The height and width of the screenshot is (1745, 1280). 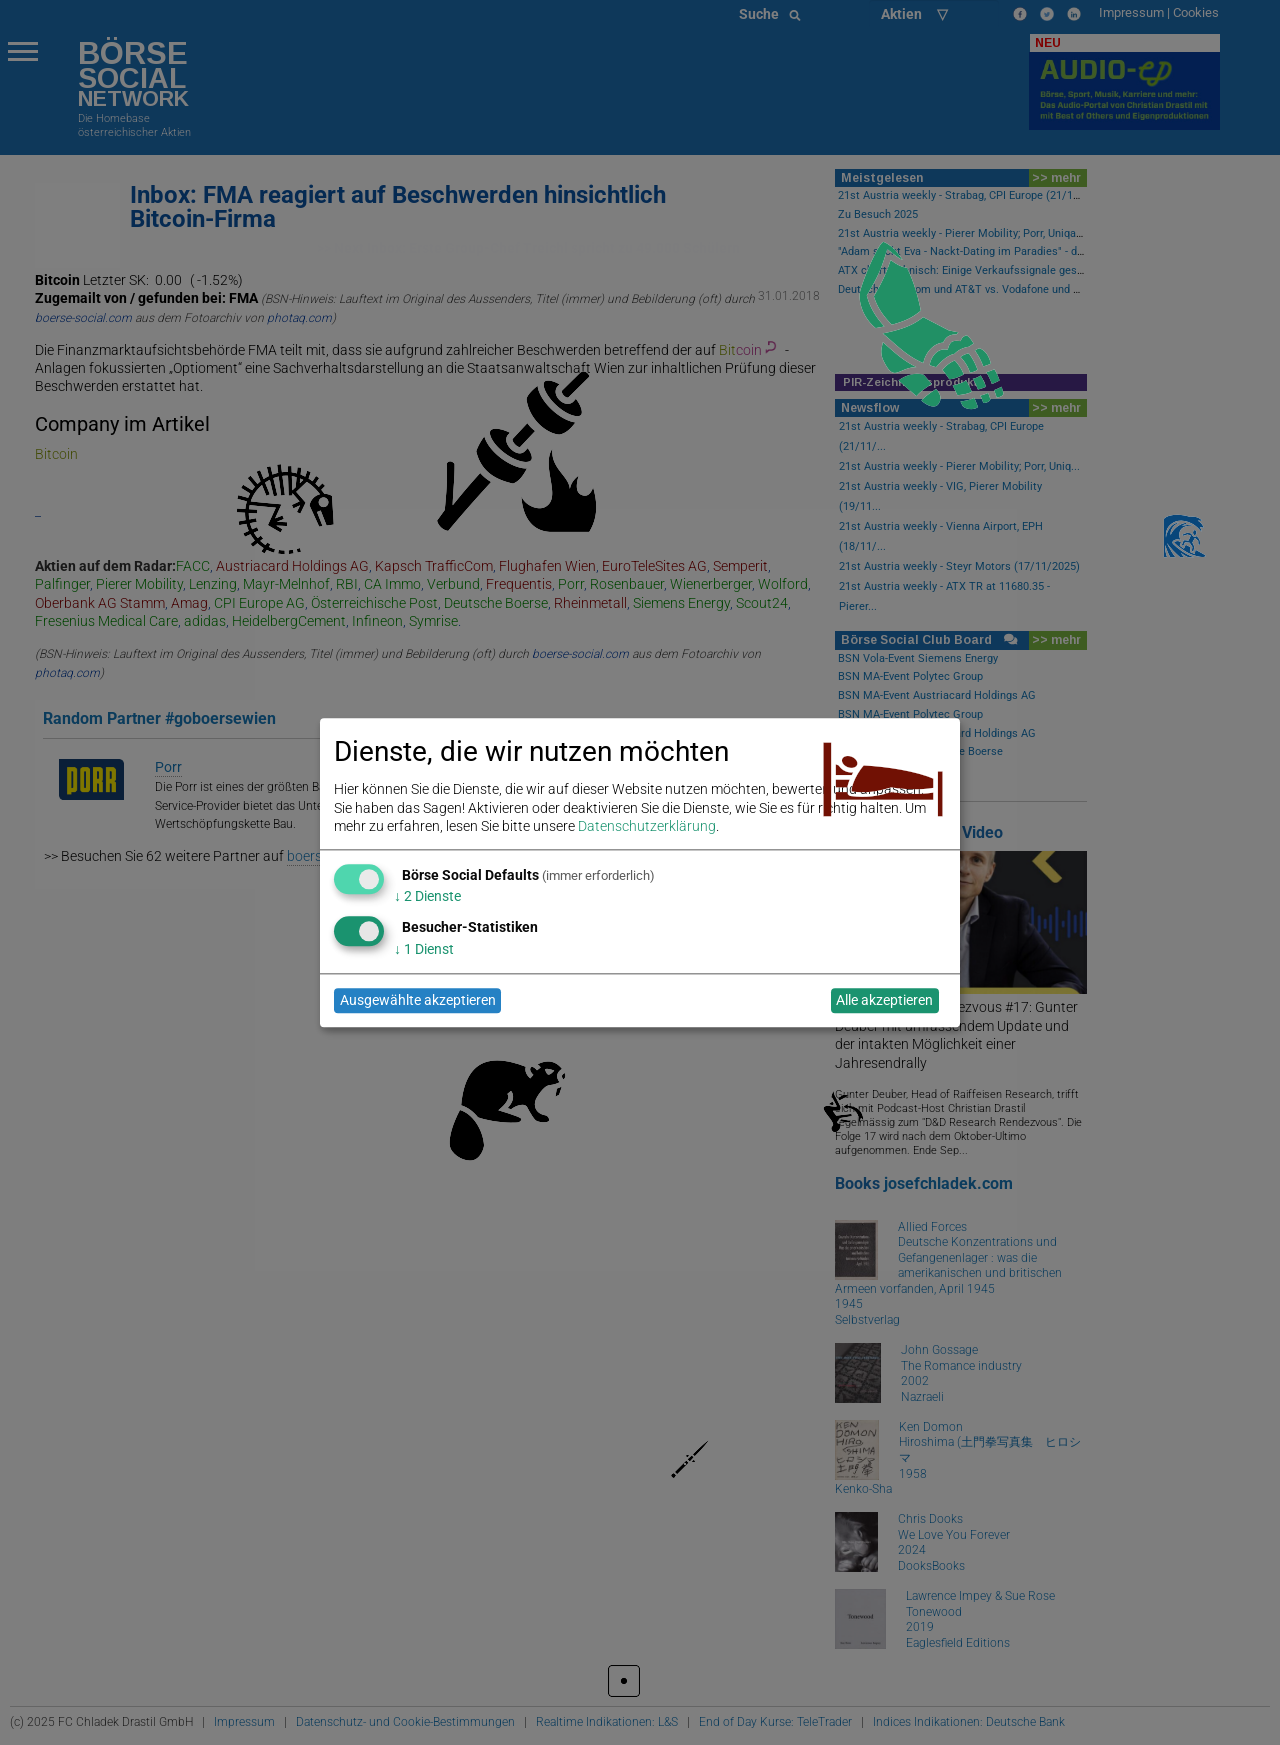 I want to click on indicates acrobatic or gymnastic skill ability, so click(x=843, y=1111).